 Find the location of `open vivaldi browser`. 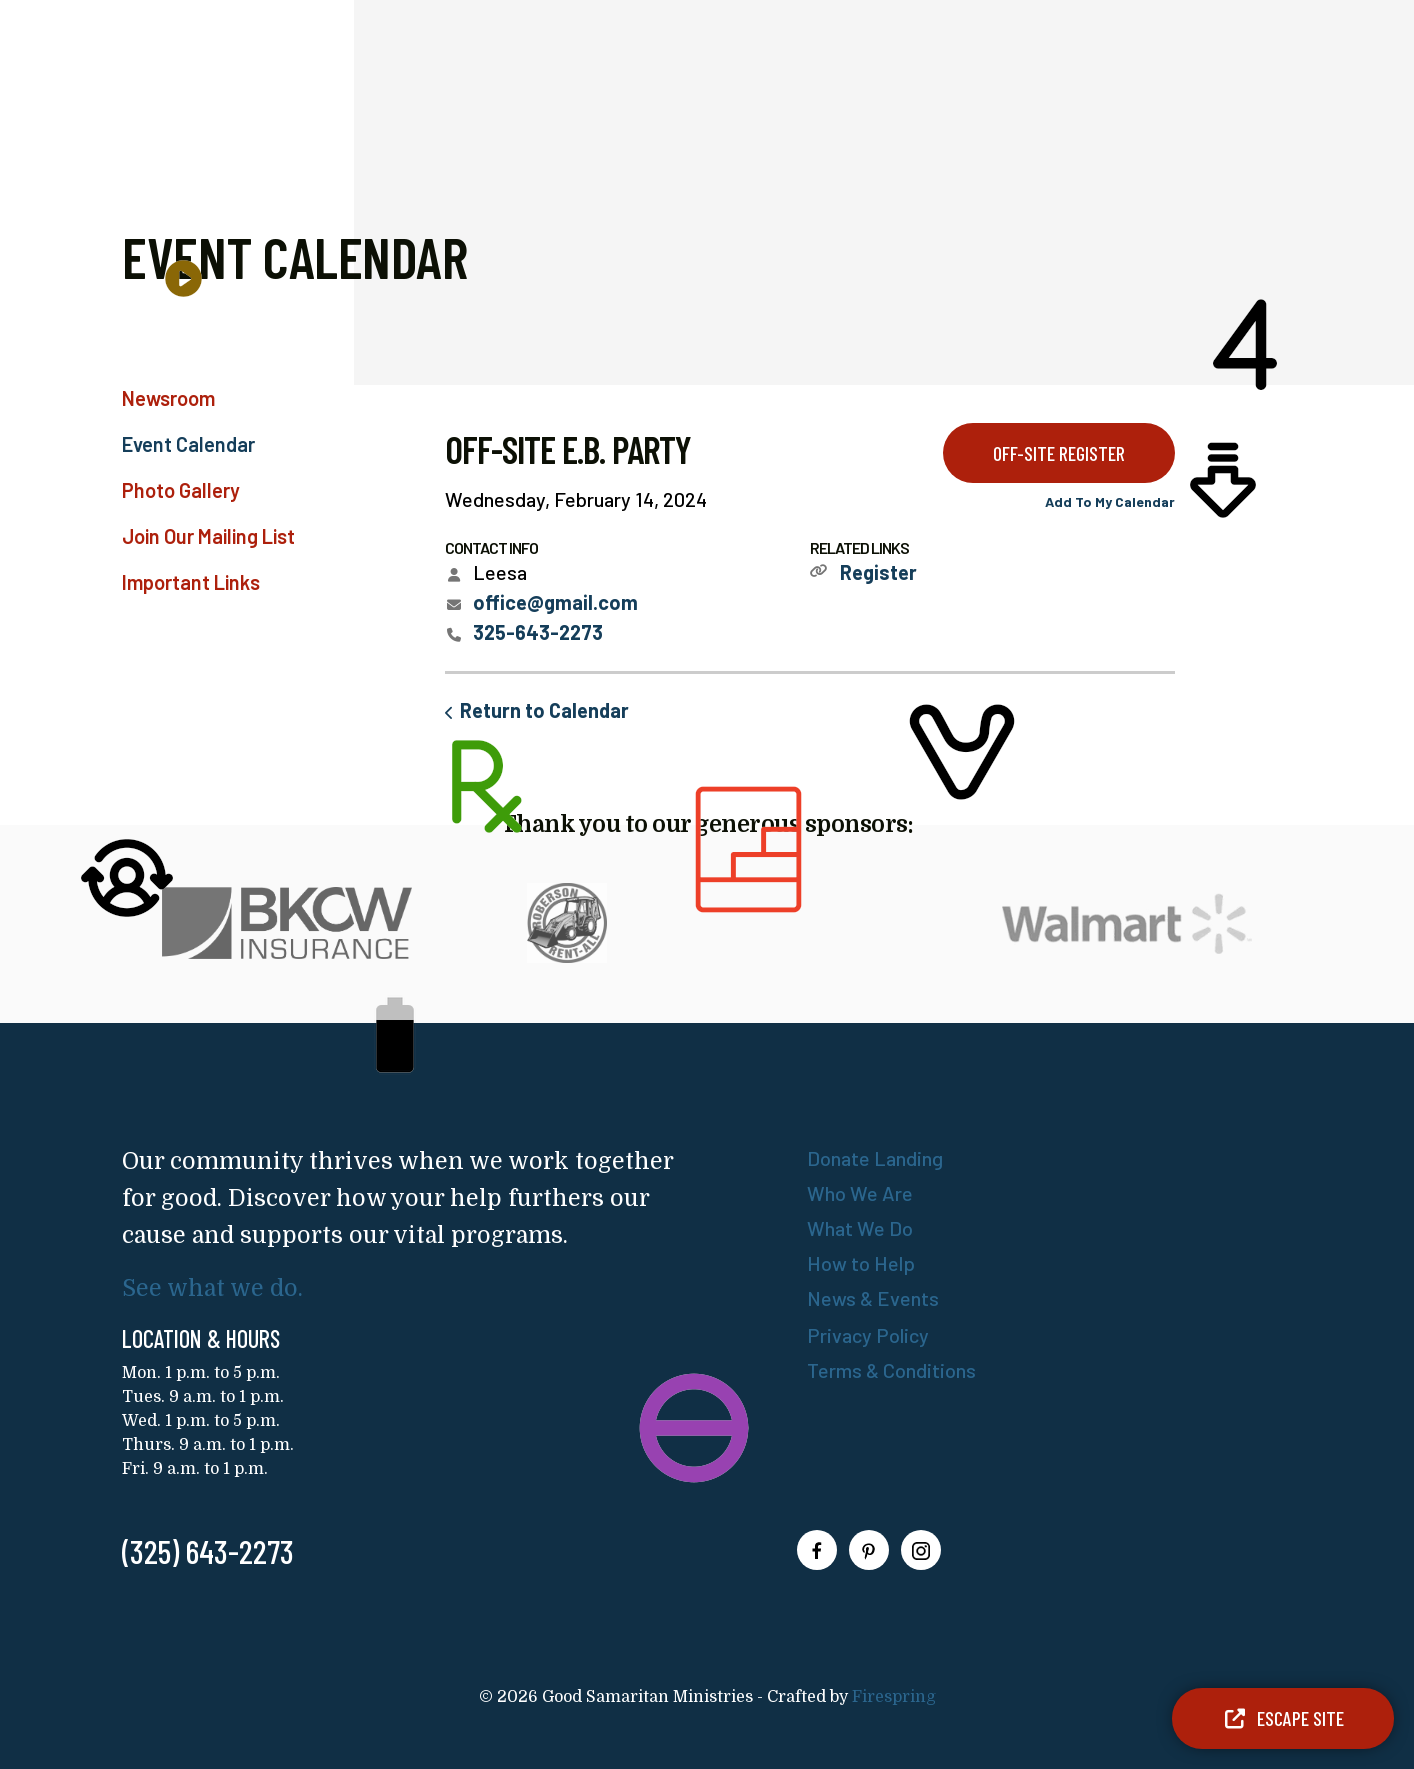

open vivaldi browser is located at coordinates (962, 752).